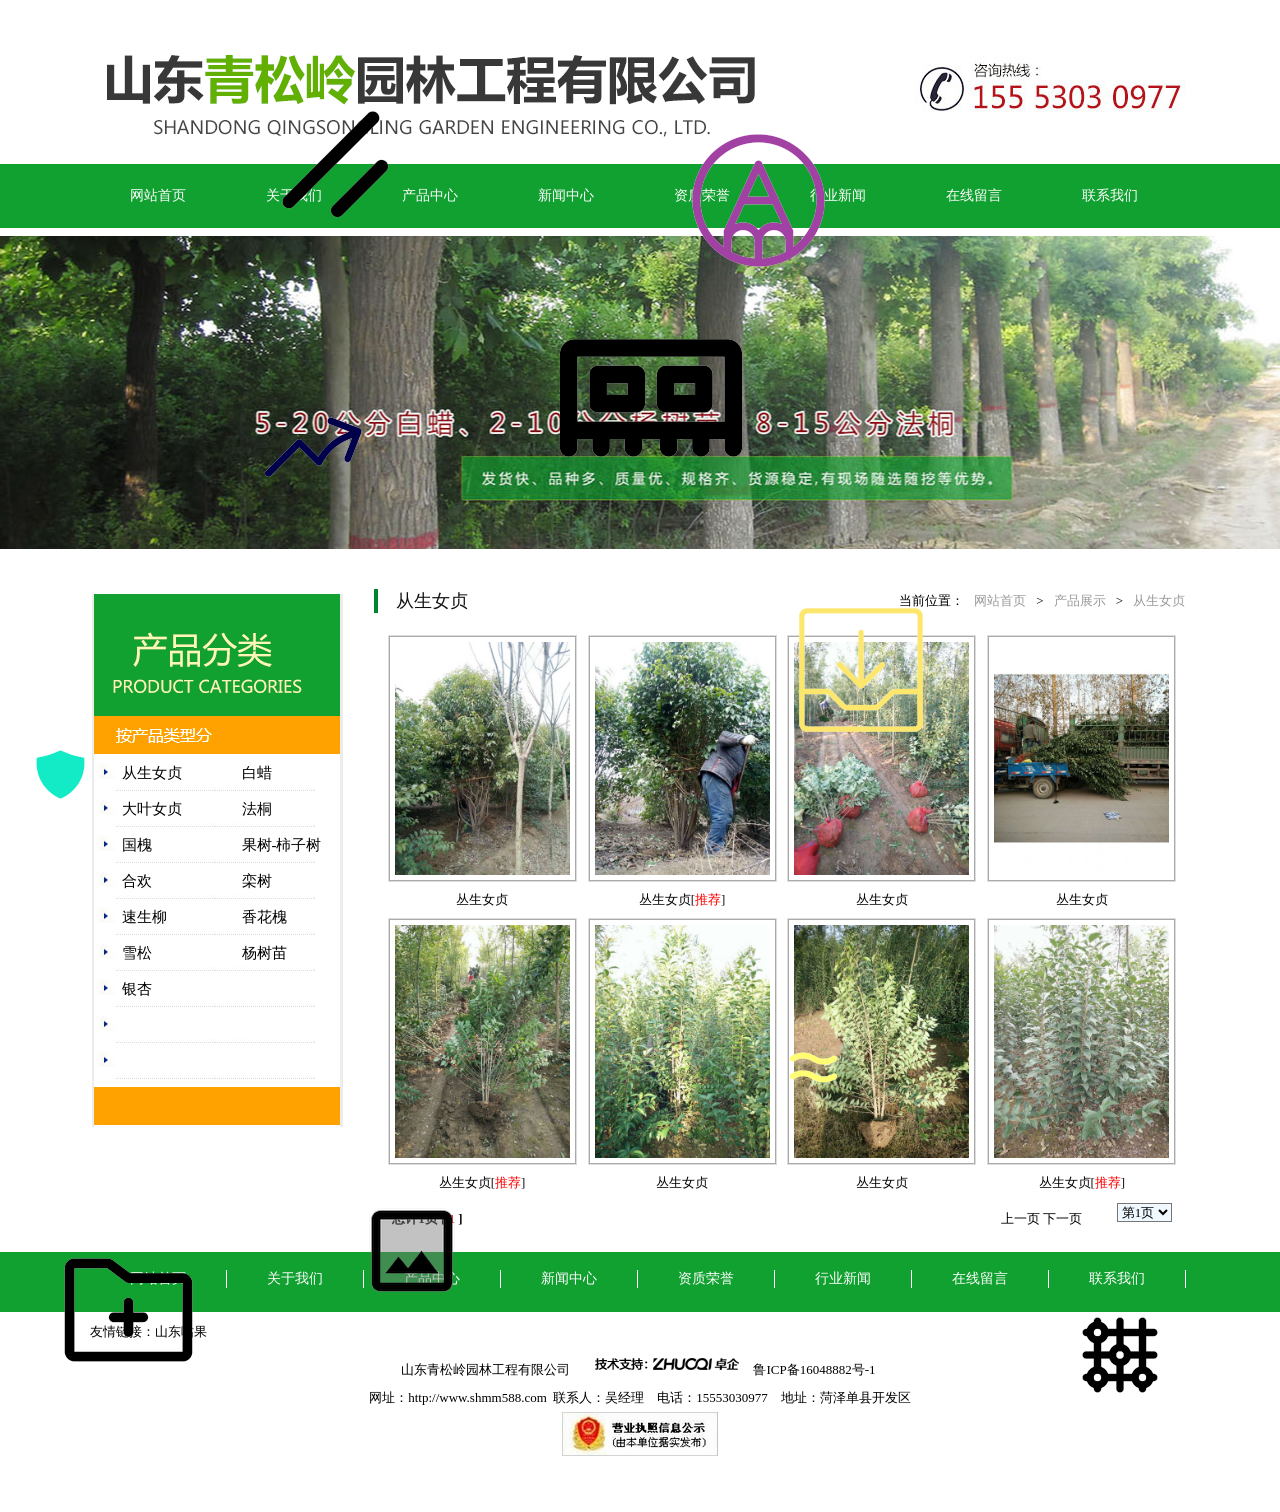 The image size is (1280, 1512). Describe the element at coordinates (337, 166) in the screenshot. I see `indicates loading or processing status` at that location.